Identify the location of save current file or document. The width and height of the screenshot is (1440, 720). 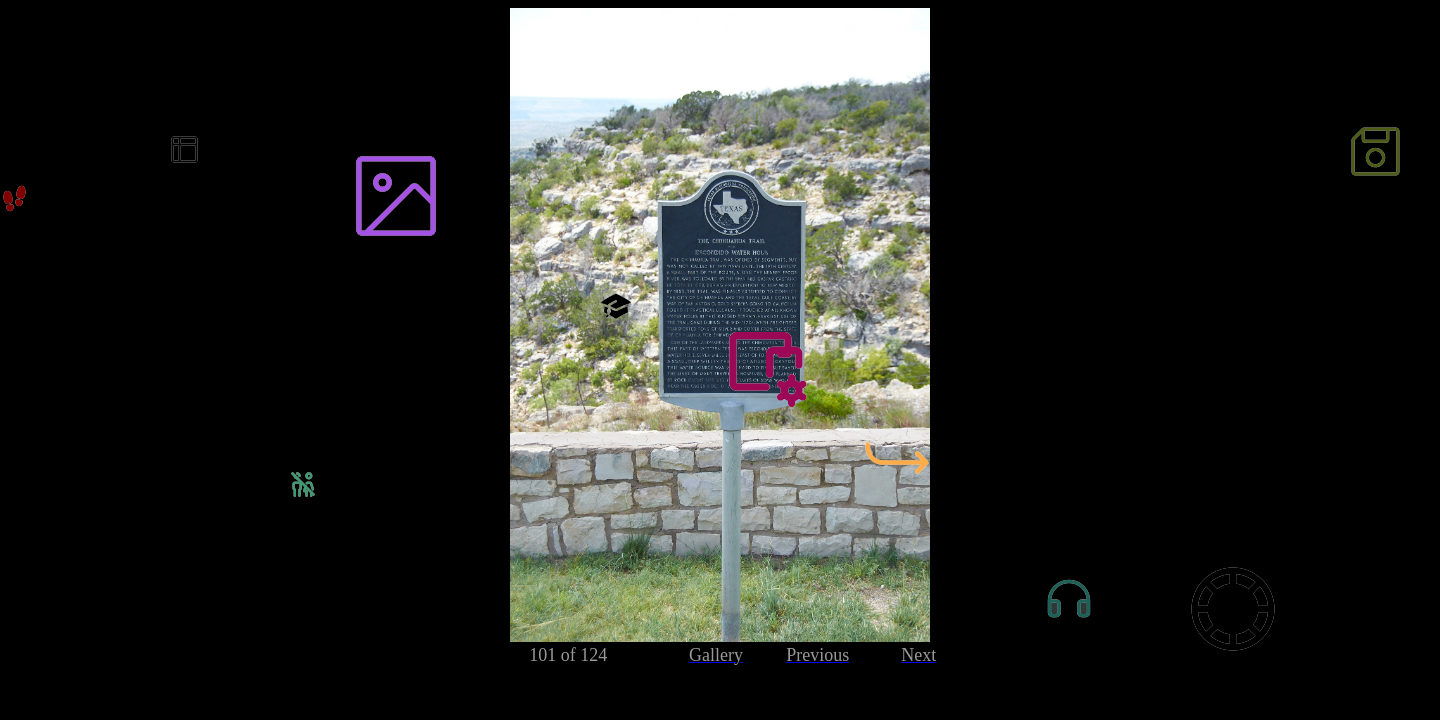
(1375, 151).